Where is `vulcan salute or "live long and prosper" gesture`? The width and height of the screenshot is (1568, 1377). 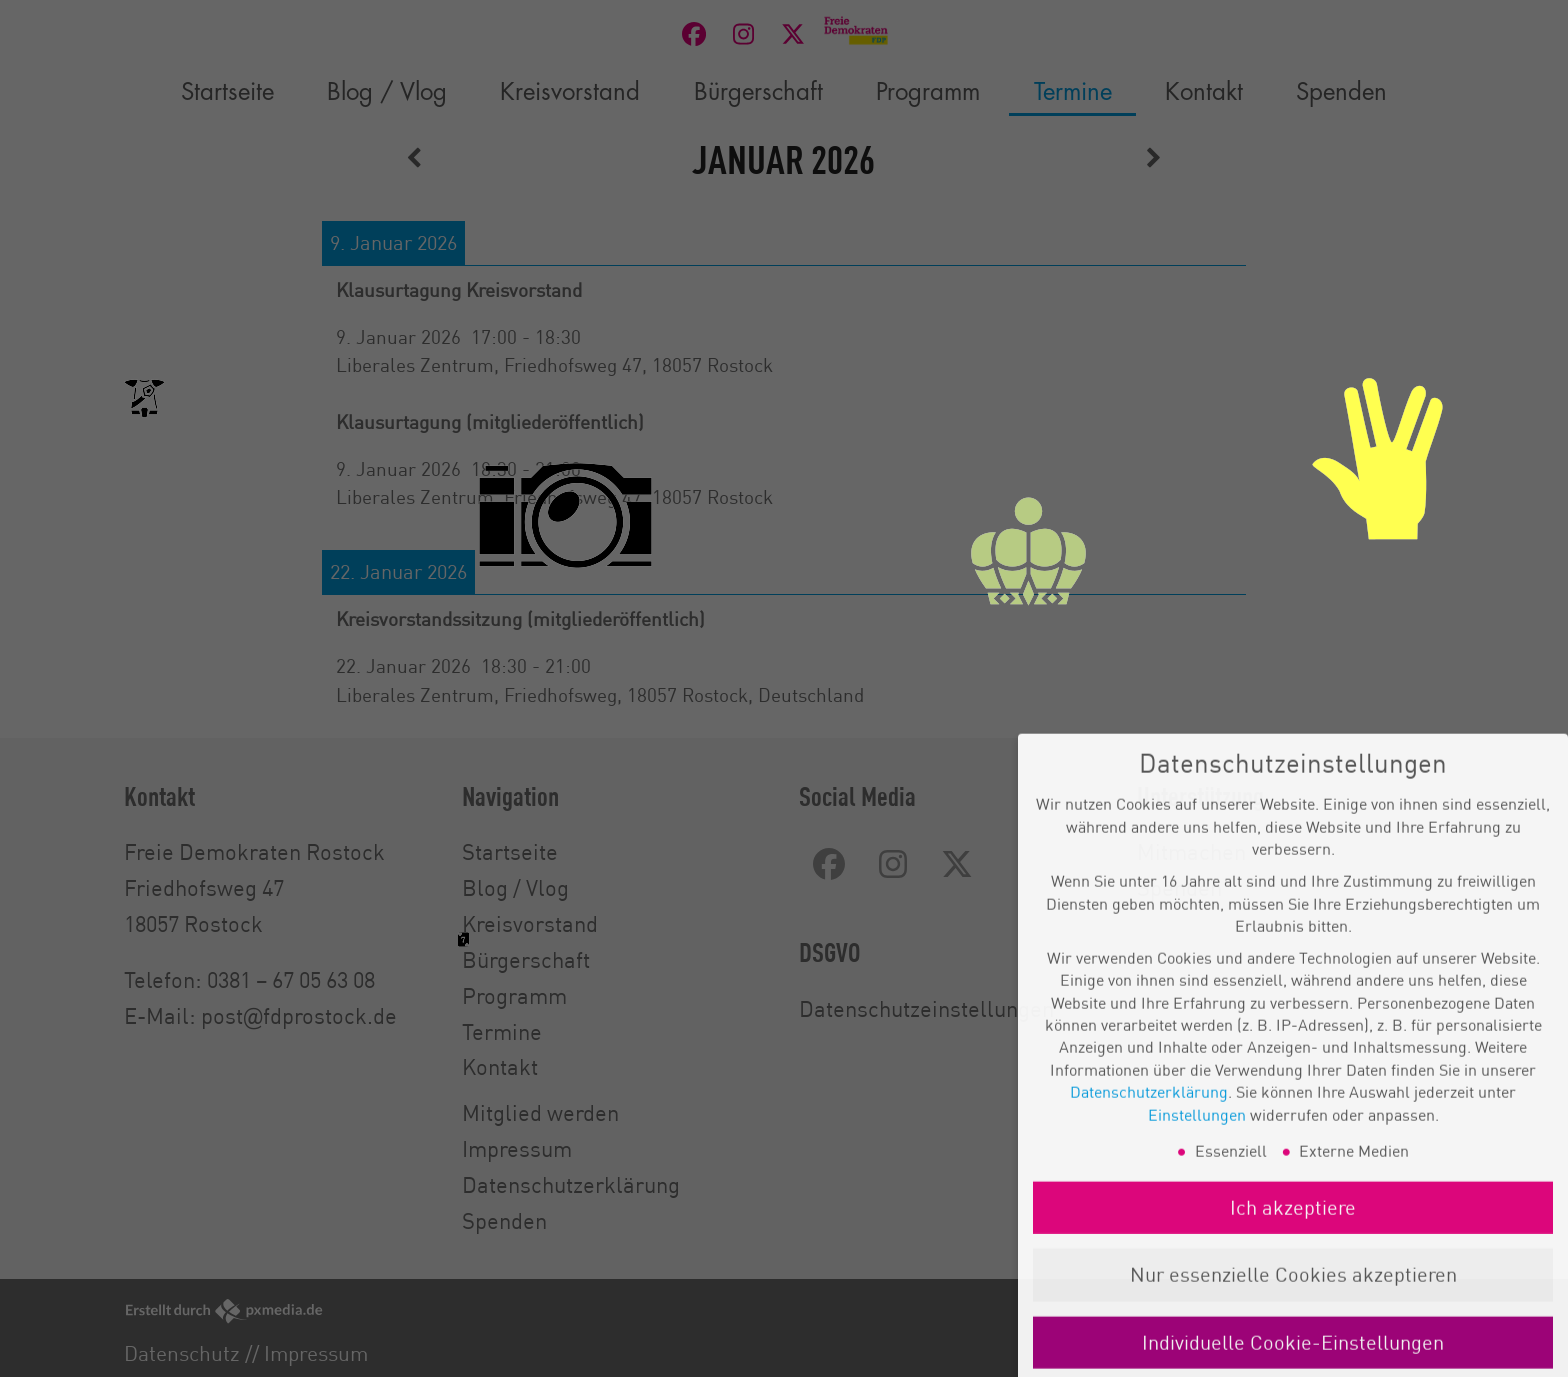 vulcan salute or "live long and prosper" gesture is located at coordinates (1377, 456).